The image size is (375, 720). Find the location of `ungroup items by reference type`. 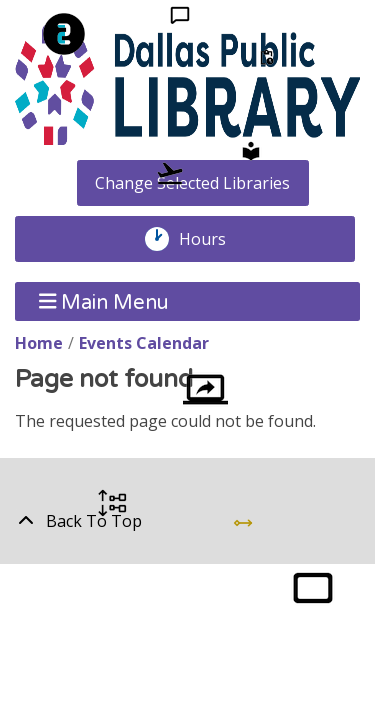

ungroup items by reference type is located at coordinates (113, 503).